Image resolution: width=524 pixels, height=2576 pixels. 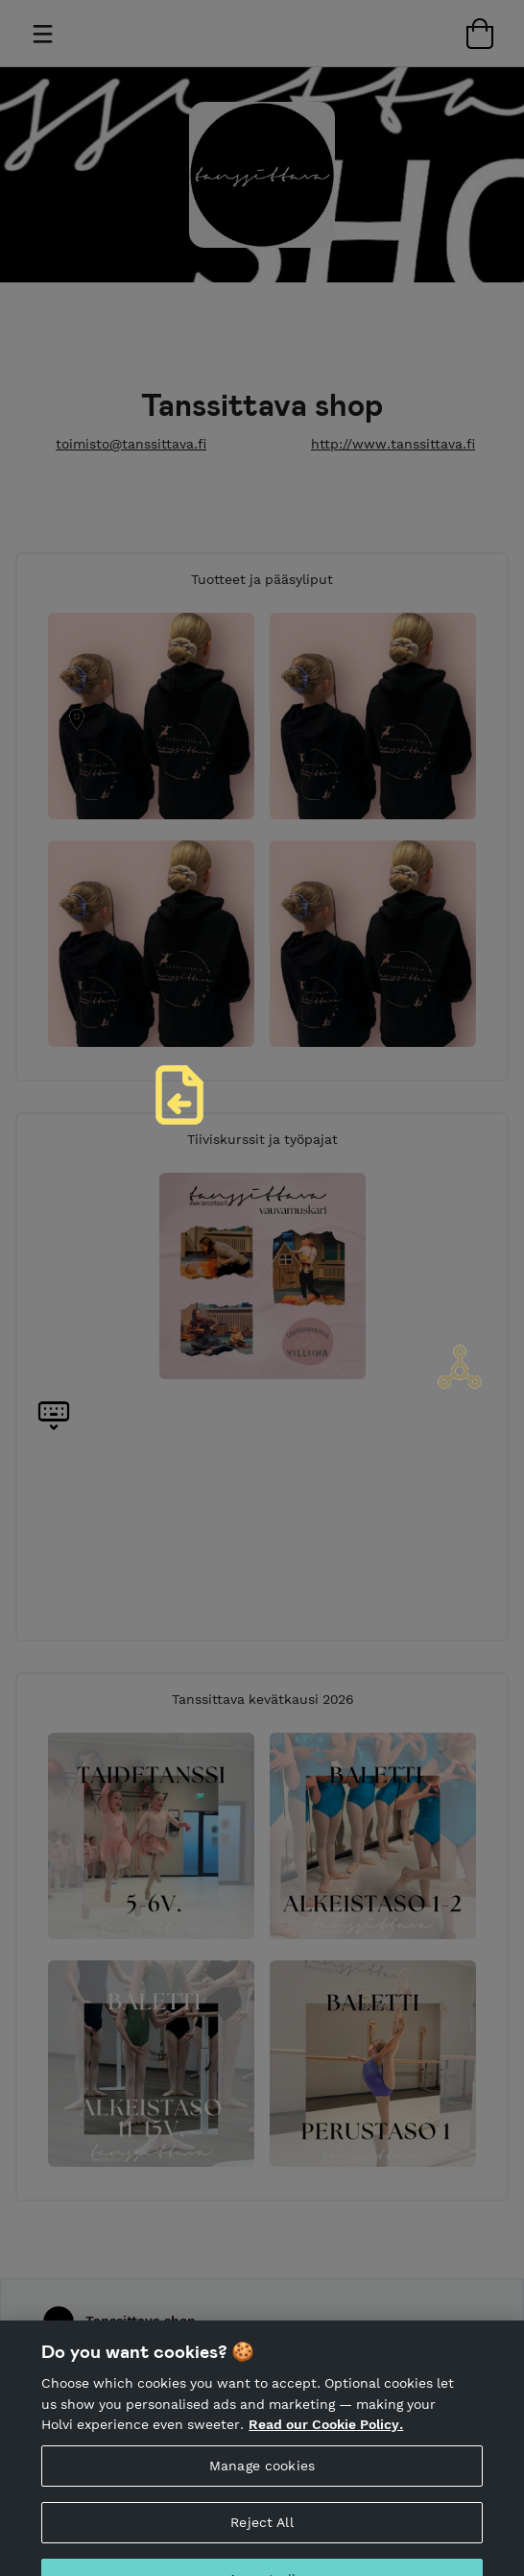 What do you see at coordinates (179, 1095) in the screenshot?
I see `import a file from another location` at bounding box center [179, 1095].